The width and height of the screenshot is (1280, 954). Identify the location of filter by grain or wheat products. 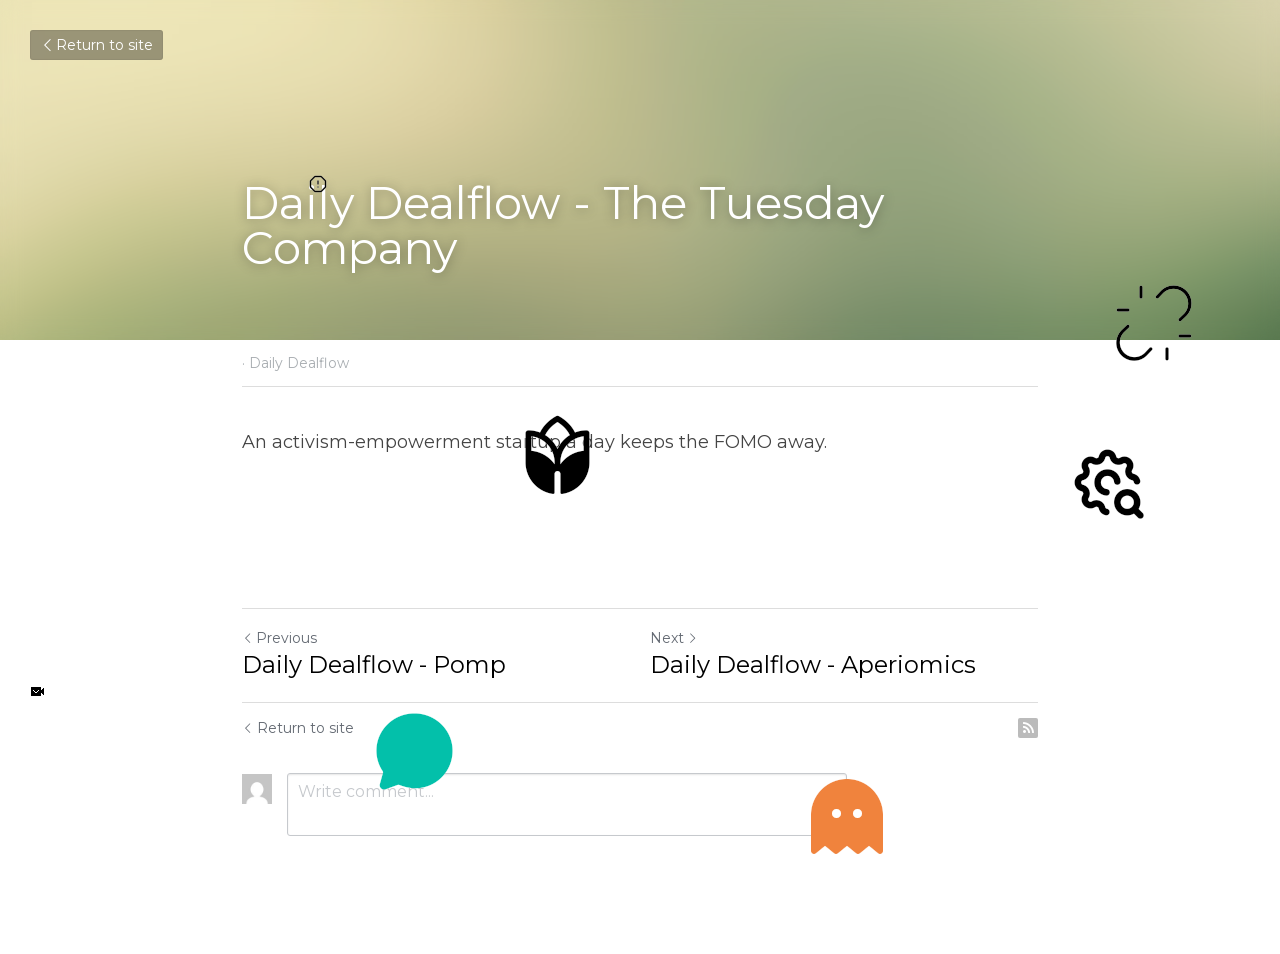
(557, 456).